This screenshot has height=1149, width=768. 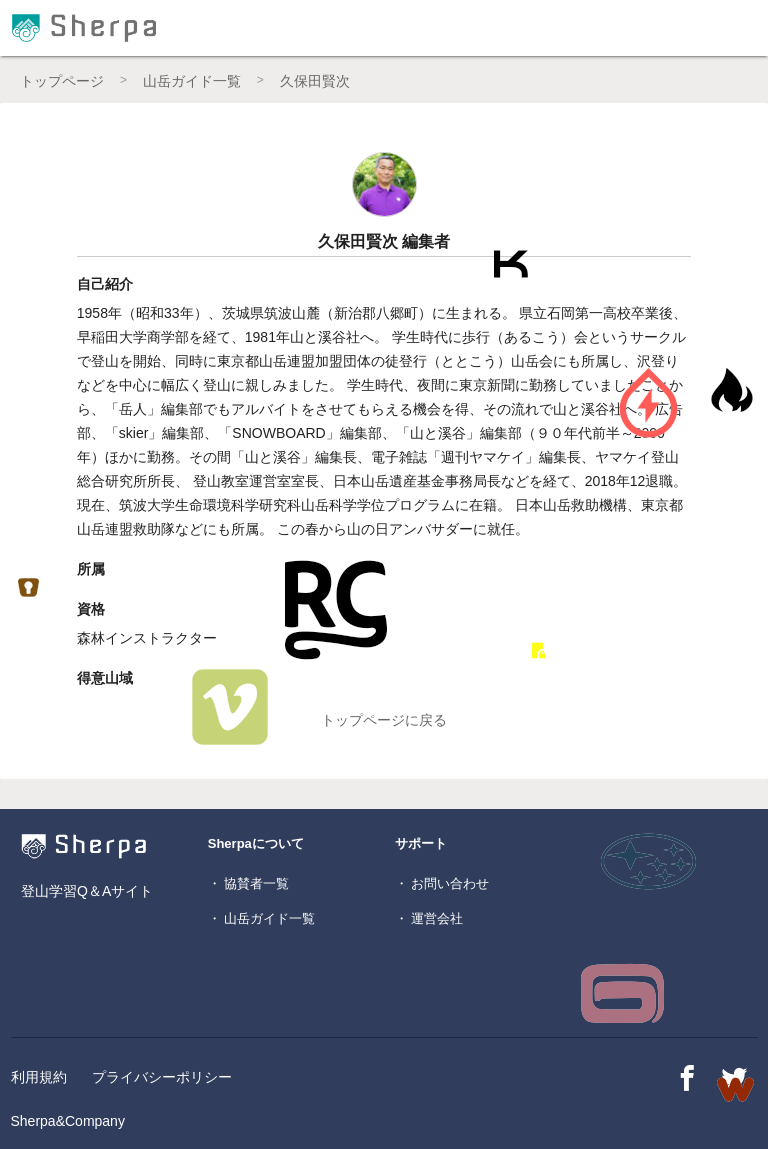 What do you see at coordinates (230, 707) in the screenshot?
I see `open vimeo app or website` at bounding box center [230, 707].